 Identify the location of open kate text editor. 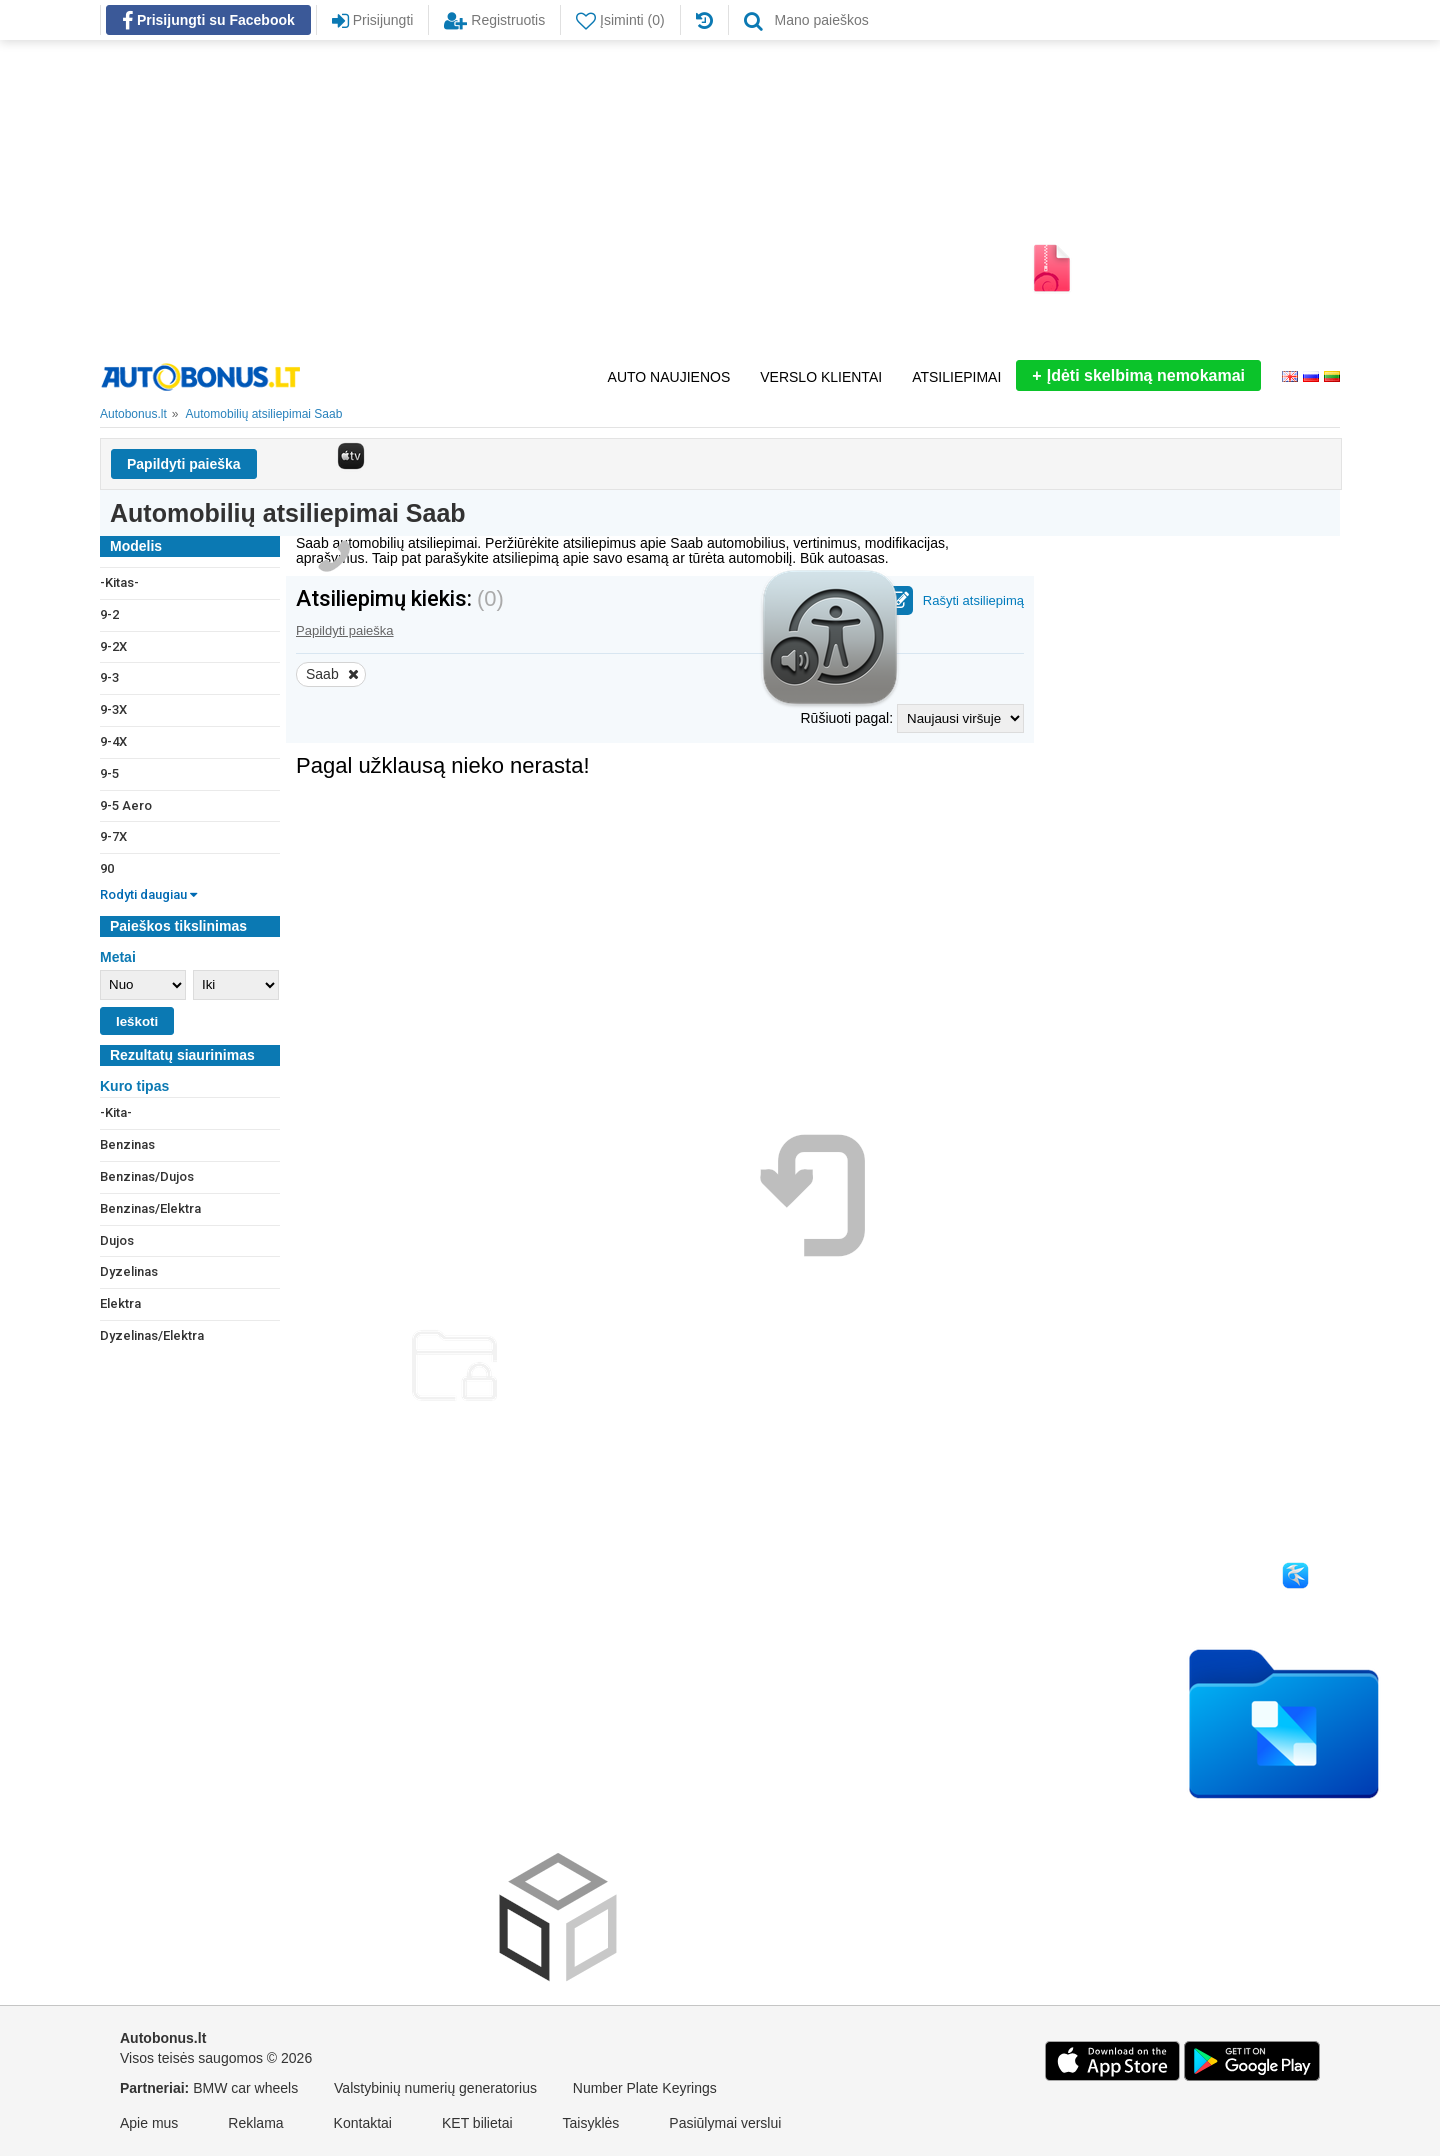
(1295, 1575).